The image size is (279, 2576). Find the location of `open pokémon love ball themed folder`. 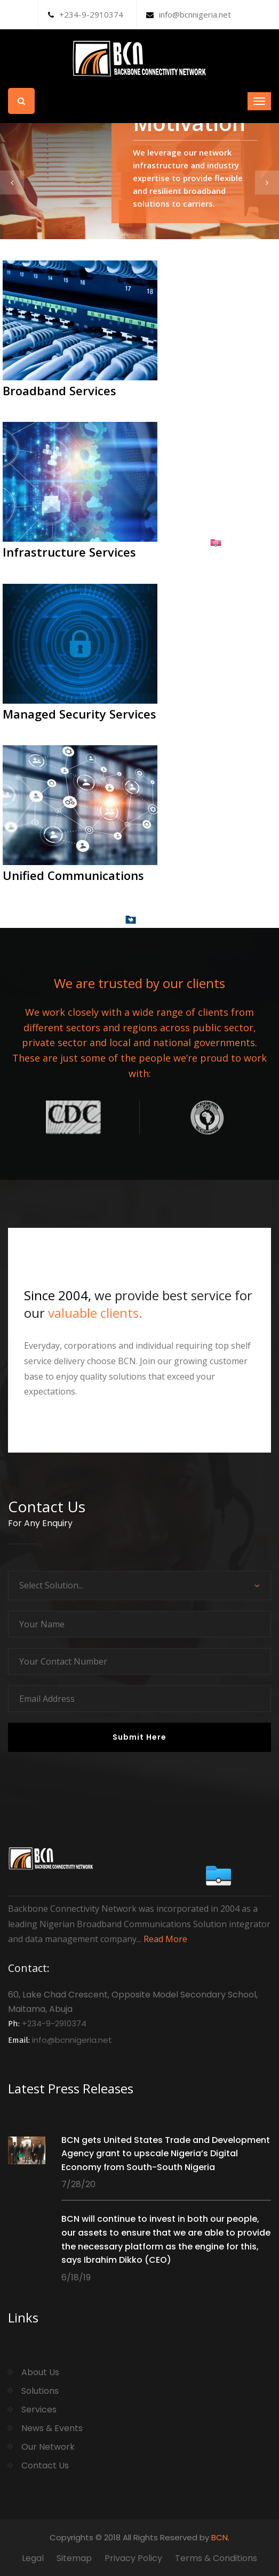

open pokémon love ball themed folder is located at coordinates (216, 543).